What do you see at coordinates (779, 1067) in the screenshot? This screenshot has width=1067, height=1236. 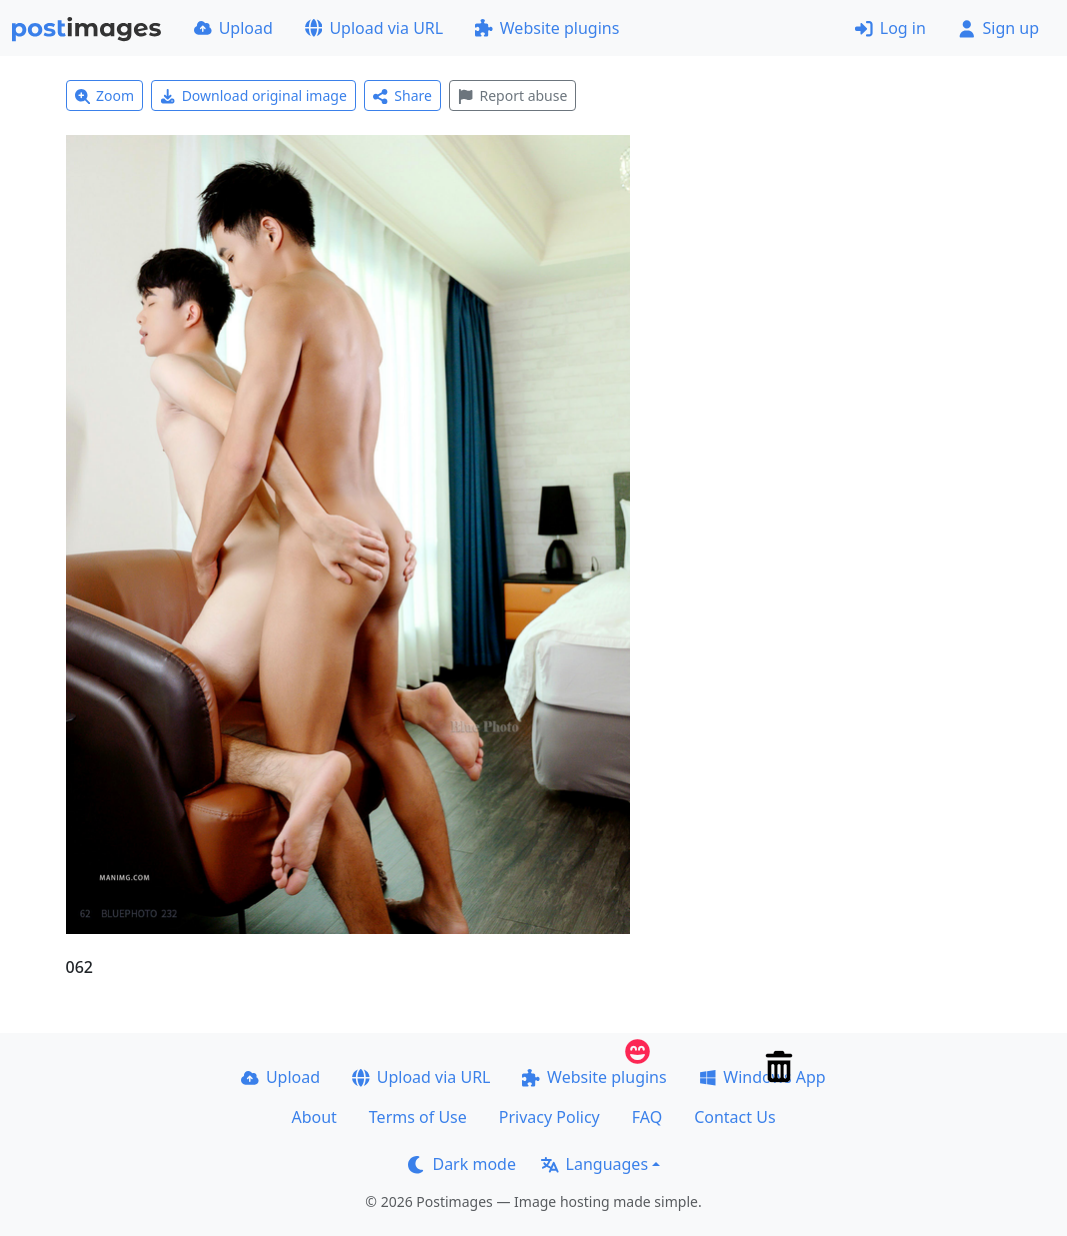 I see `delete selected item` at bounding box center [779, 1067].